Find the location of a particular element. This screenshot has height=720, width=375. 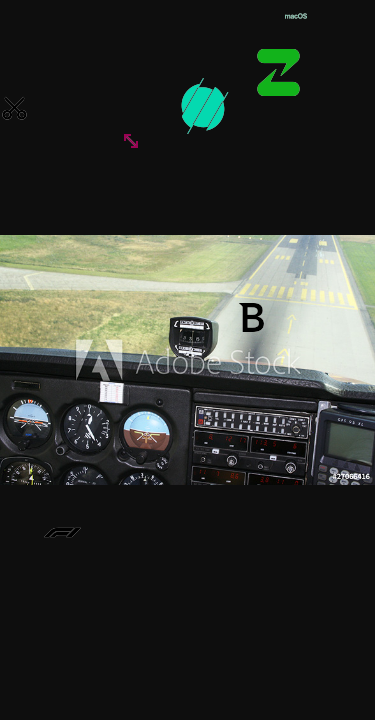

indicates macOS operating system compatibility is located at coordinates (296, 16).